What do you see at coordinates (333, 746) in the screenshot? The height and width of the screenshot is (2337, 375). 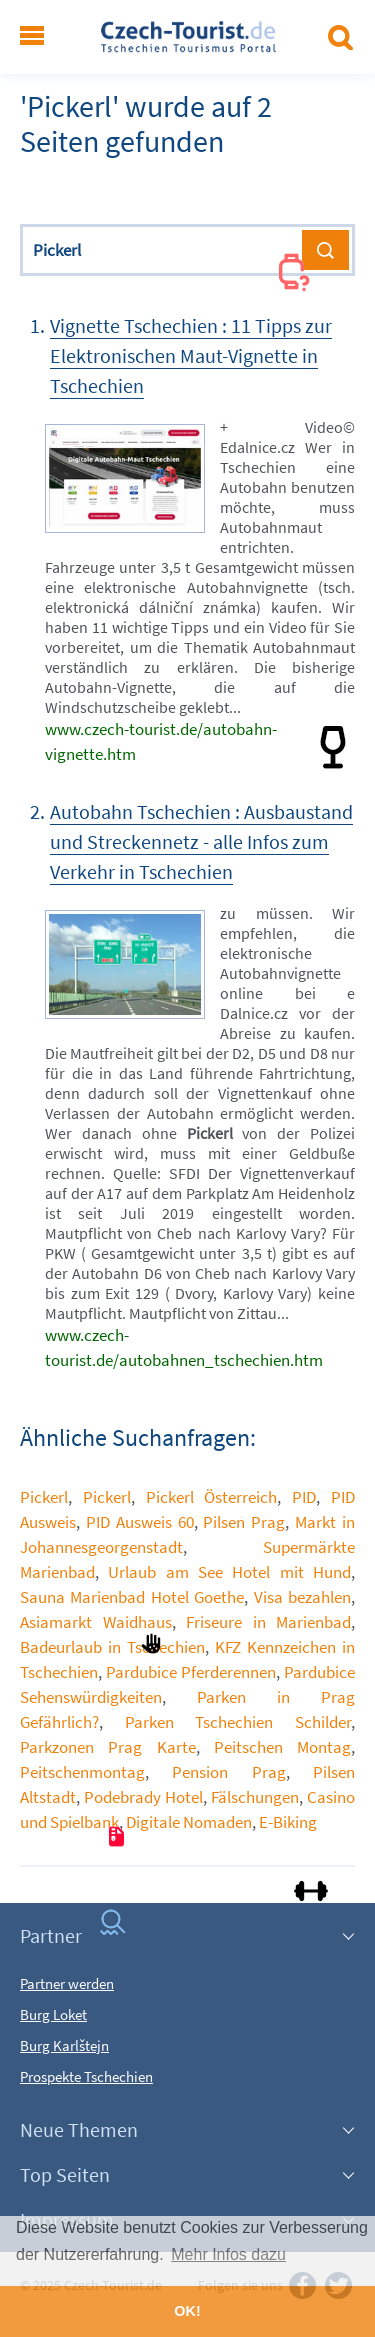 I see `browse wine or beverage options` at bounding box center [333, 746].